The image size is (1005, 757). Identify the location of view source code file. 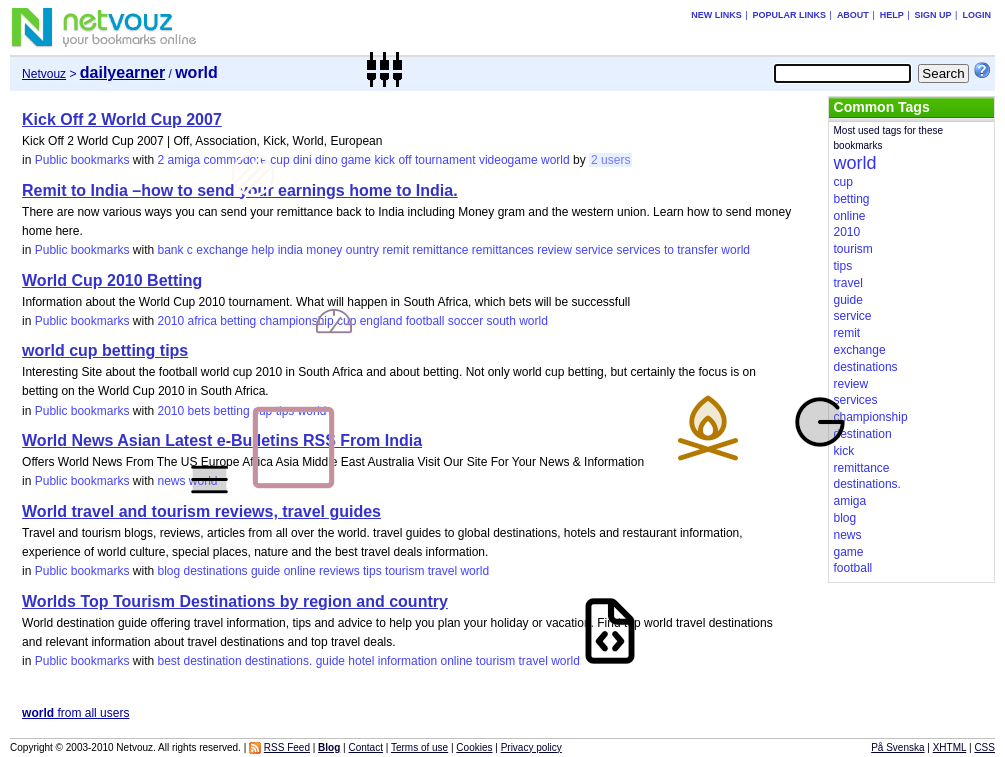
(610, 631).